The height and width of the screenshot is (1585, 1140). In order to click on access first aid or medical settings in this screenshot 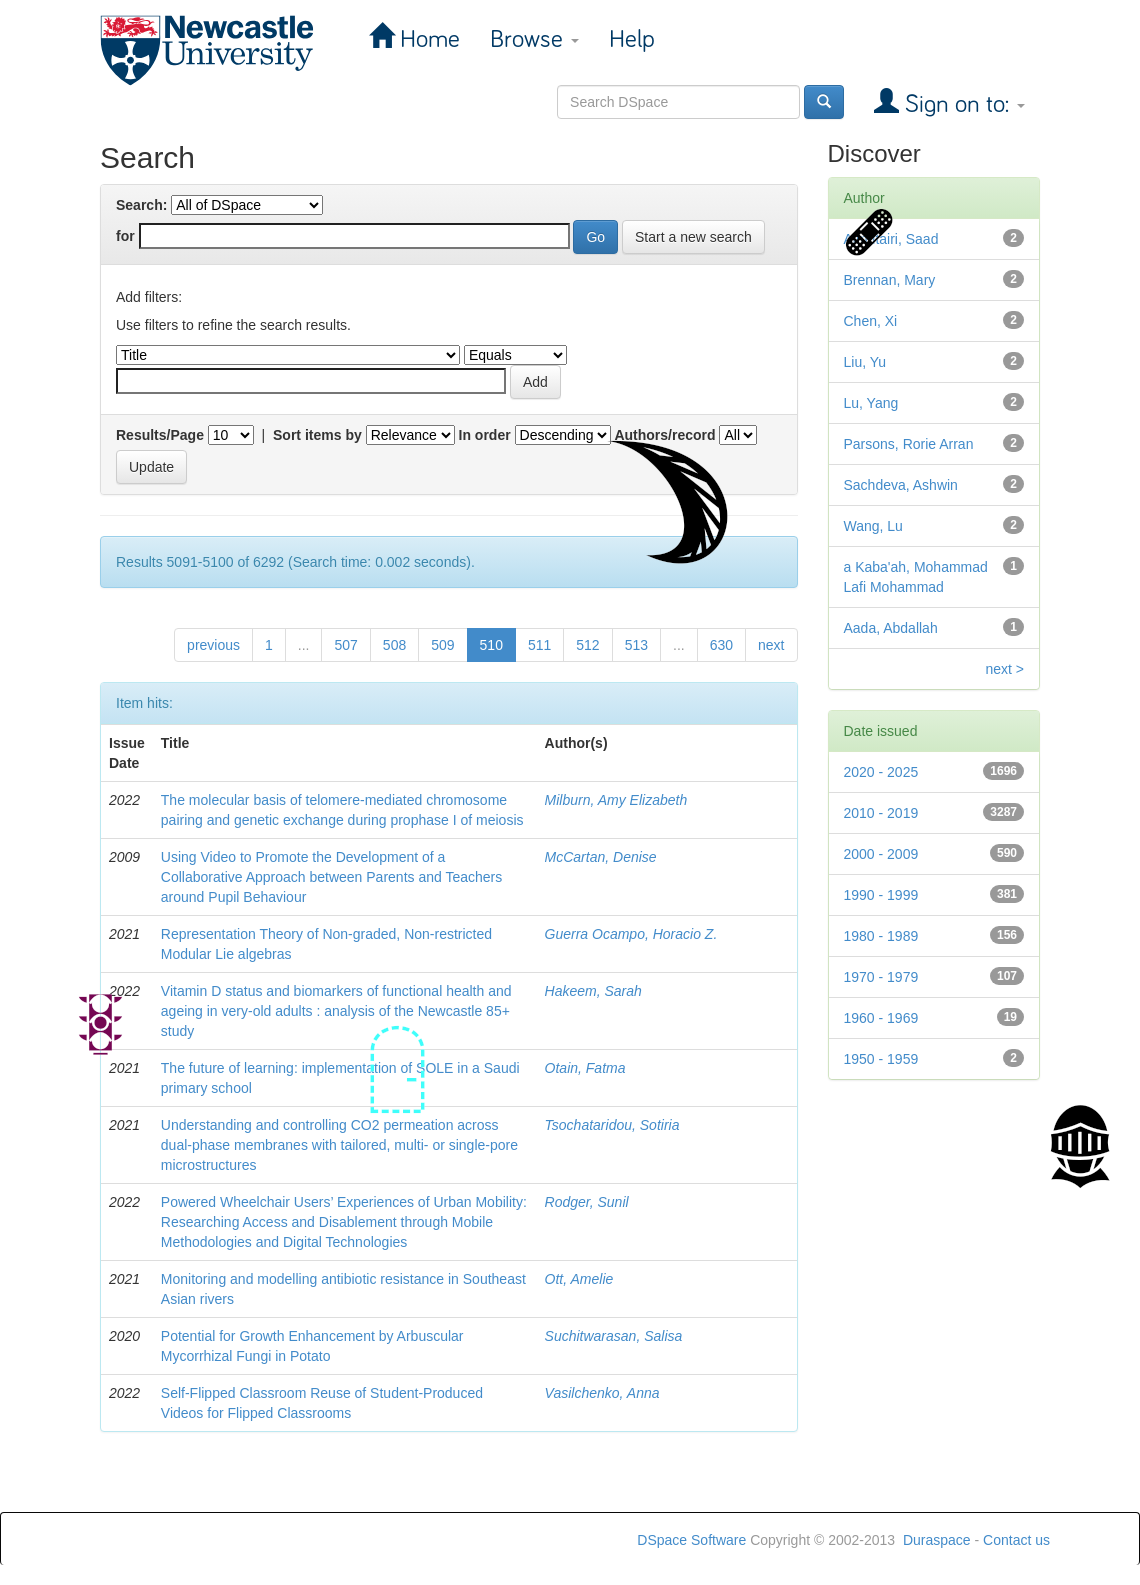, I will do `click(869, 232)`.